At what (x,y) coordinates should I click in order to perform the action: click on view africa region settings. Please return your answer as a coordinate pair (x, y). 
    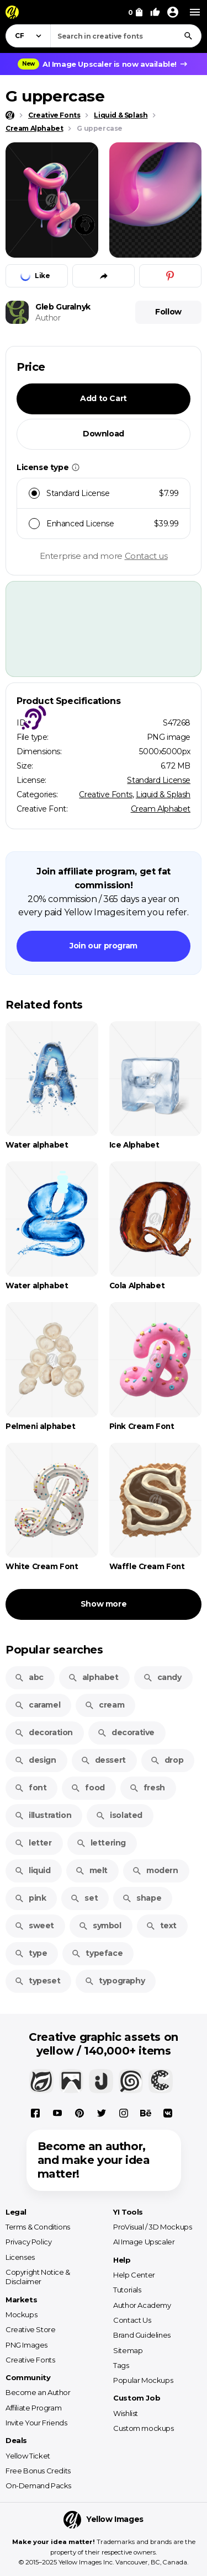
    Looking at the image, I should click on (84, 225).